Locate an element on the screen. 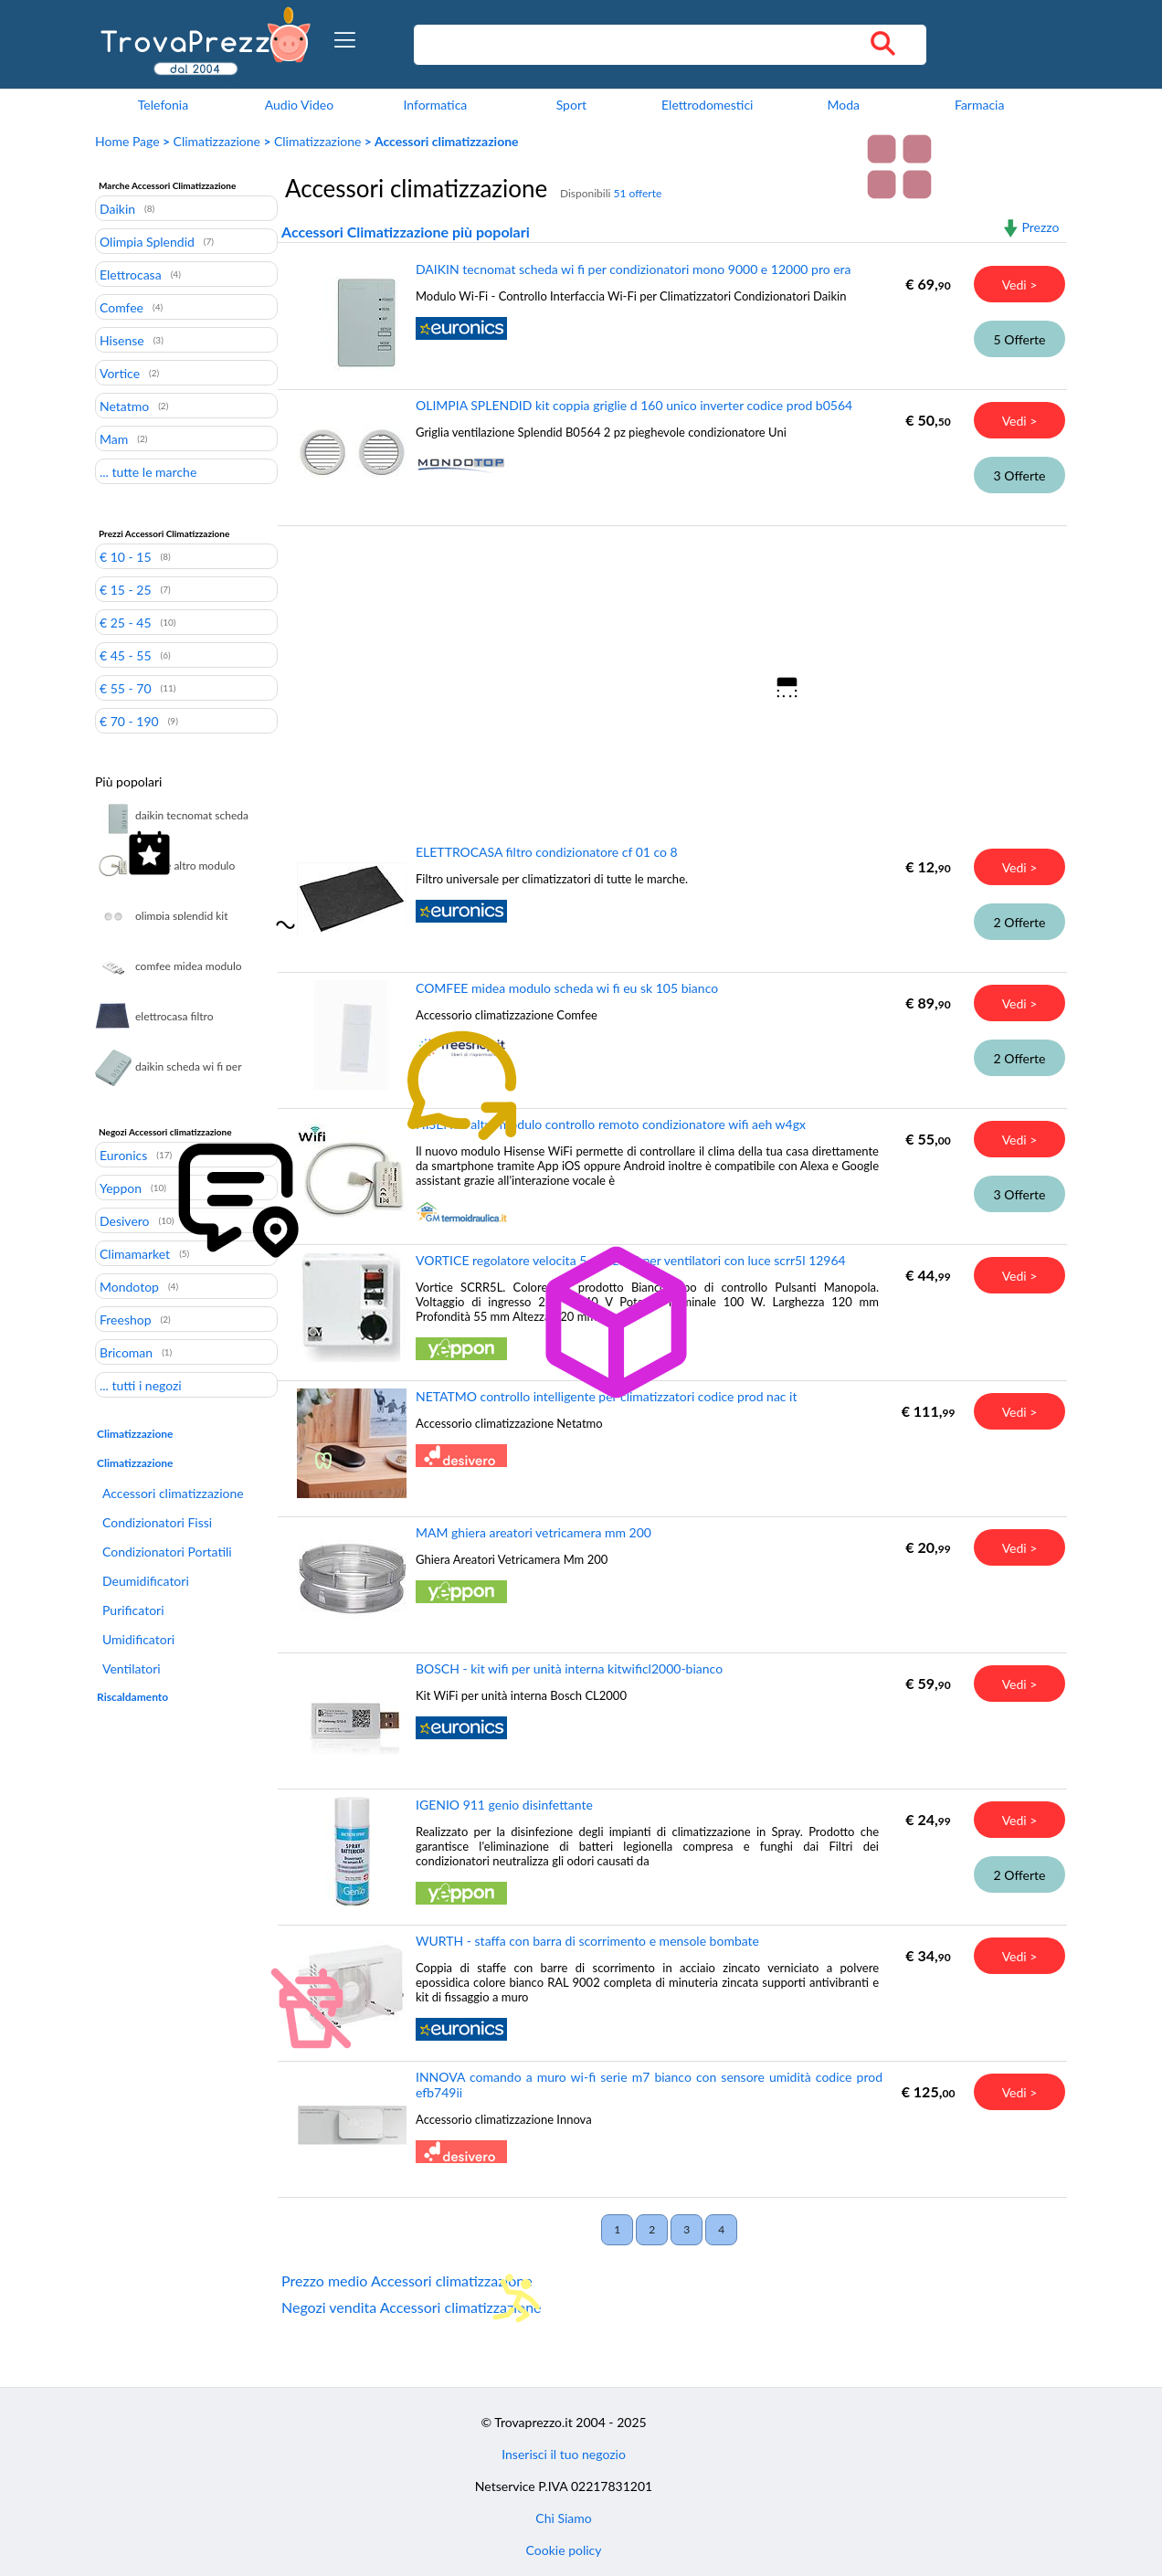 The height and width of the screenshot is (2576, 1162). switch to grid view is located at coordinates (899, 166).